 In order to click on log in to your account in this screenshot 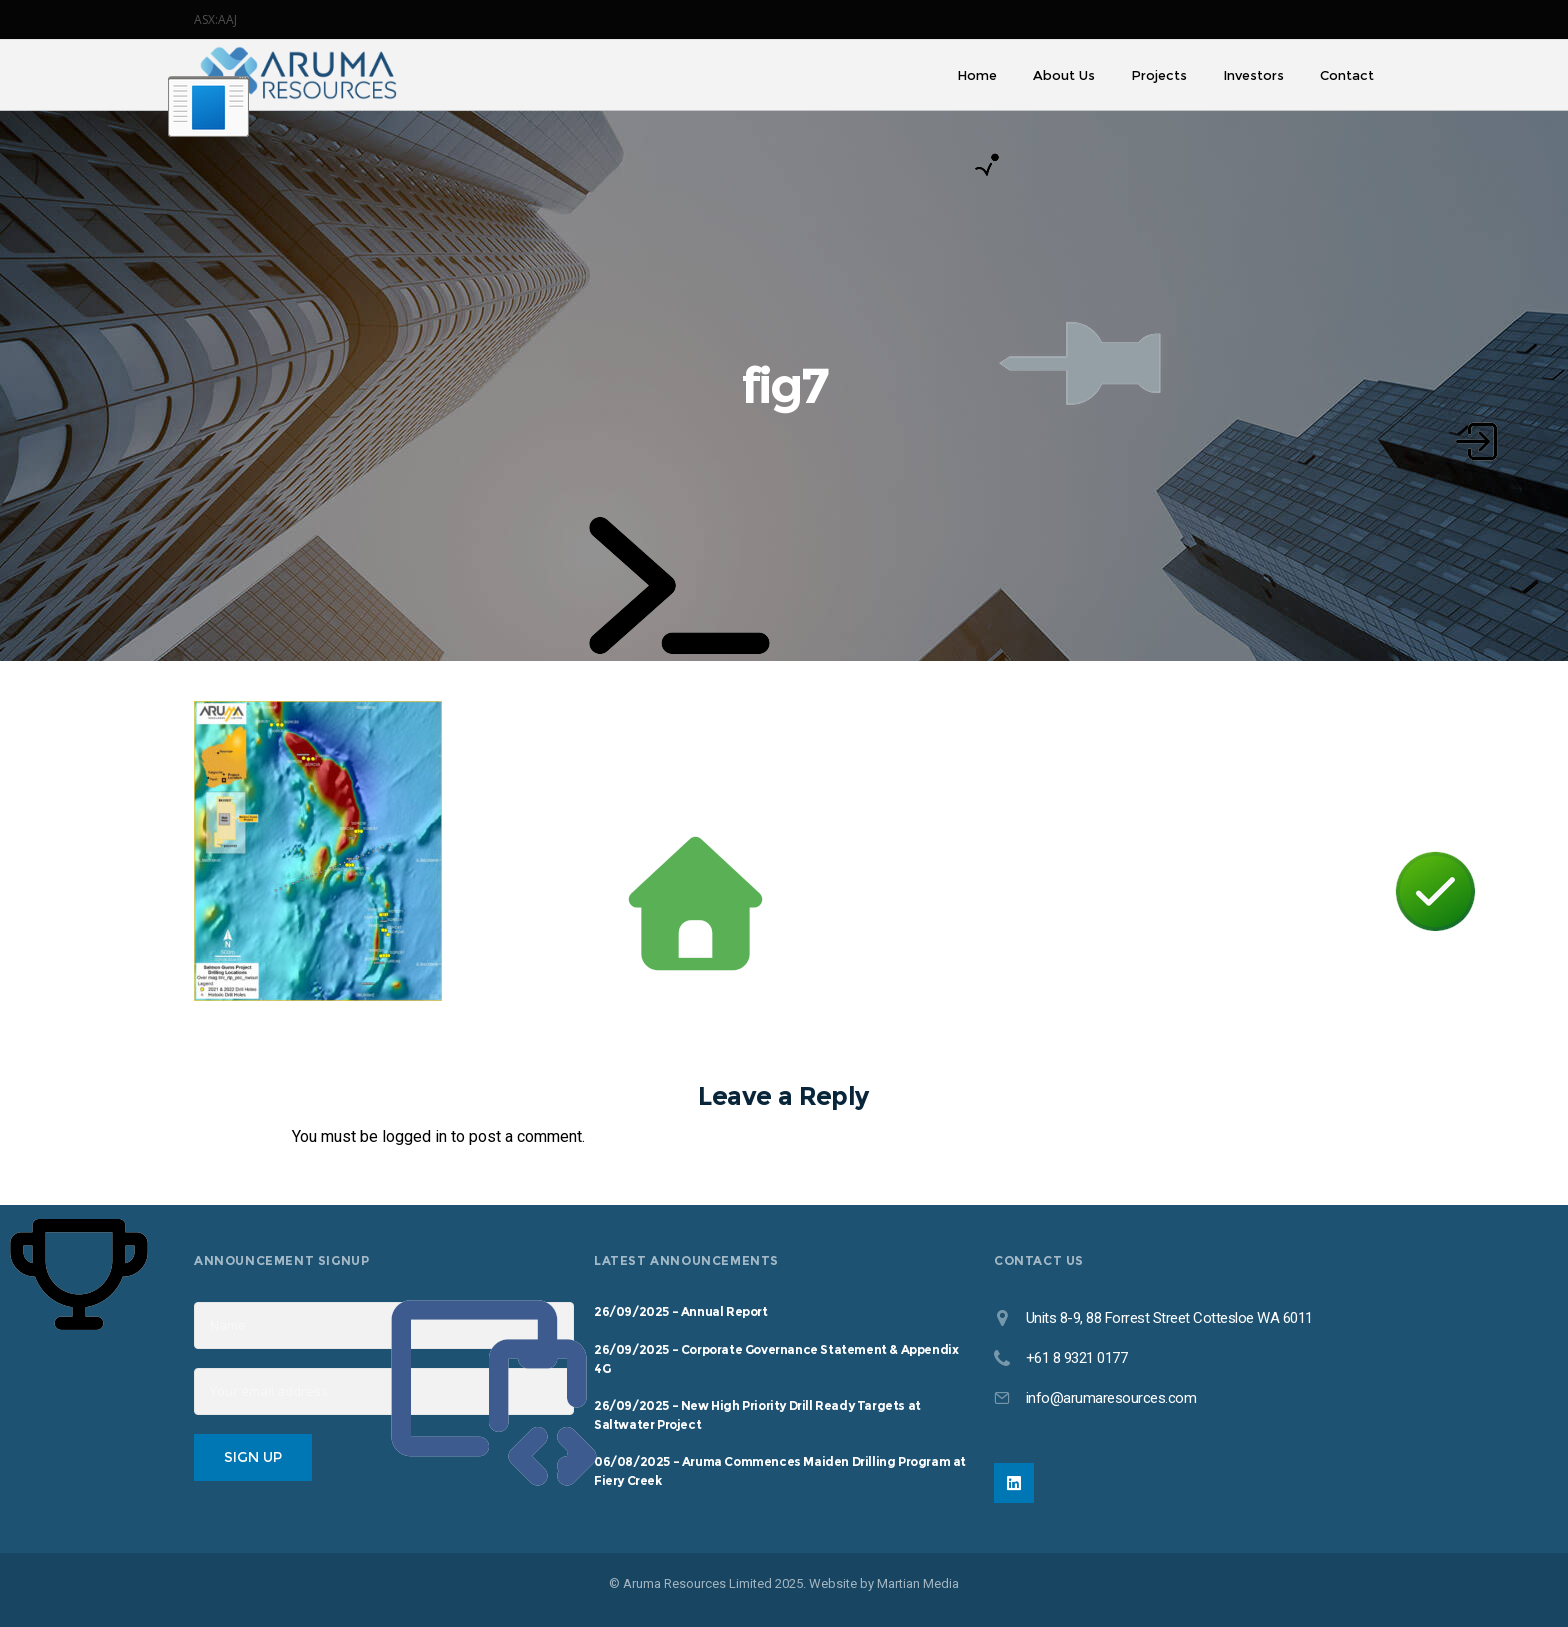, I will do `click(1476, 441)`.